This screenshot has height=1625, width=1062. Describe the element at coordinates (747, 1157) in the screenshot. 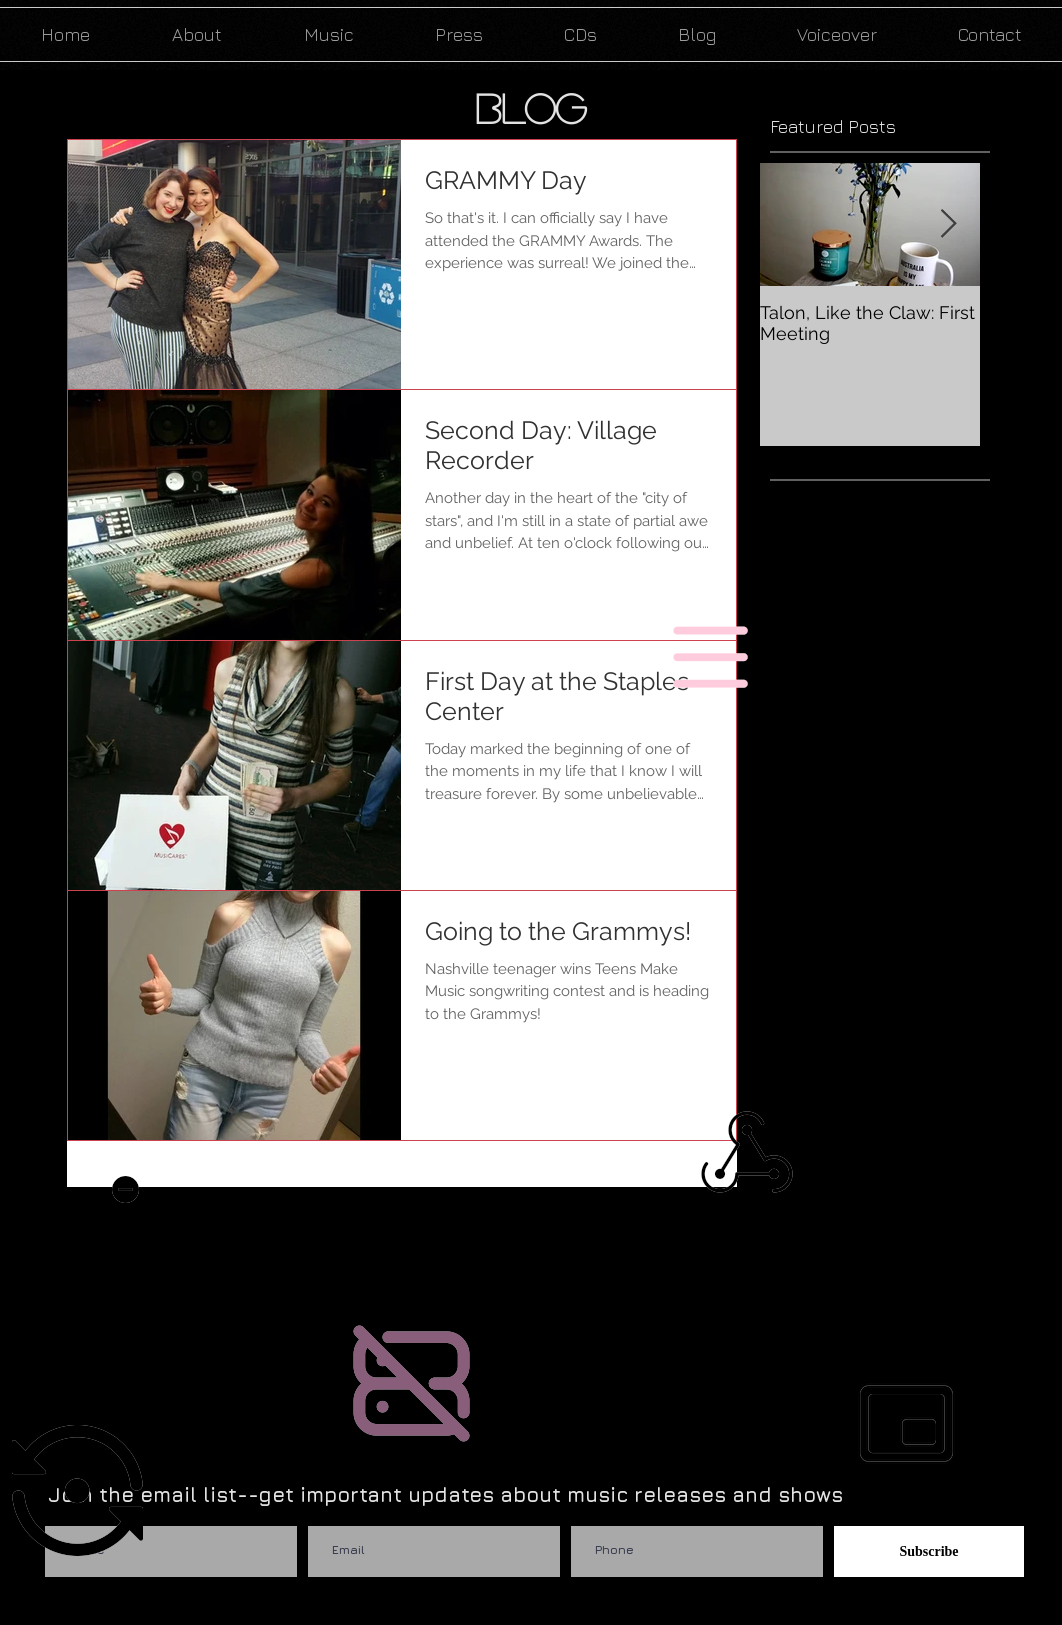

I see `configure webhook integrations` at that location.